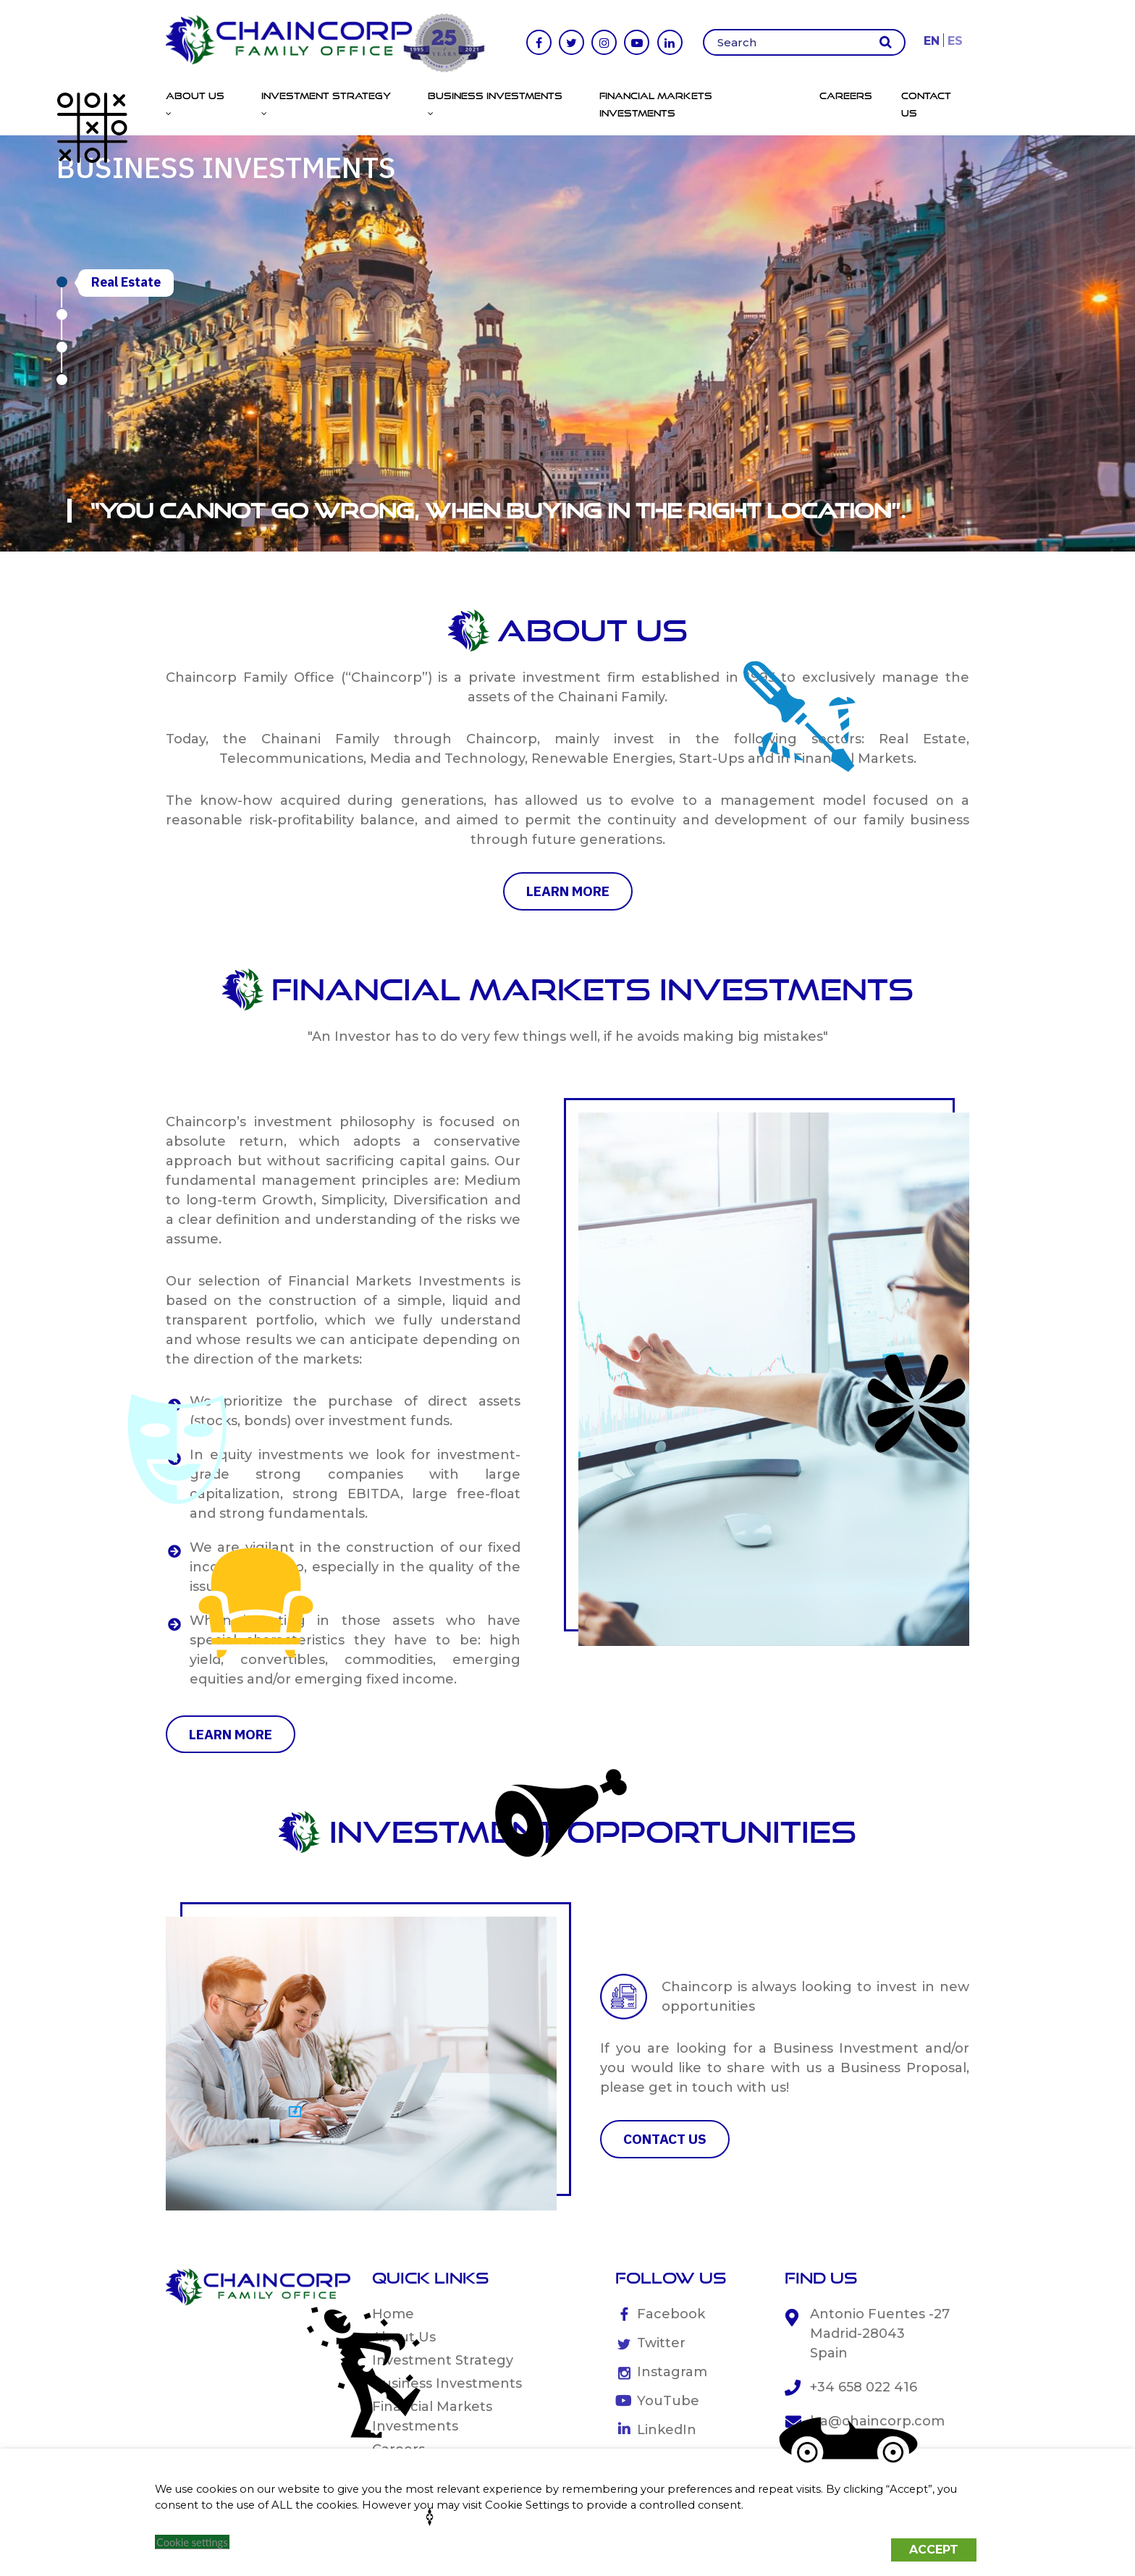 The width and height of the screenshot is (1135, 2576). Describe the element at coordinates (92, 127) in the screenshot. I see `play tic-tac-toe game` at that location.